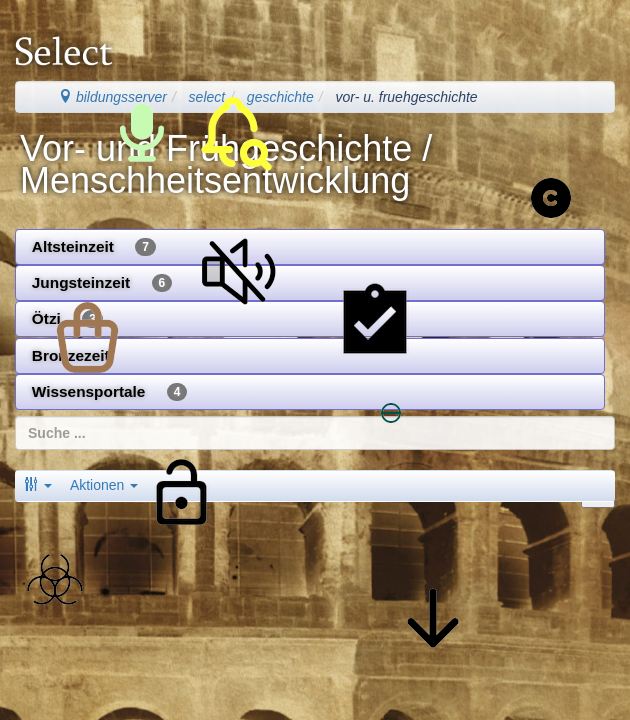  I want to click on download a file or content, so click(433, 618).